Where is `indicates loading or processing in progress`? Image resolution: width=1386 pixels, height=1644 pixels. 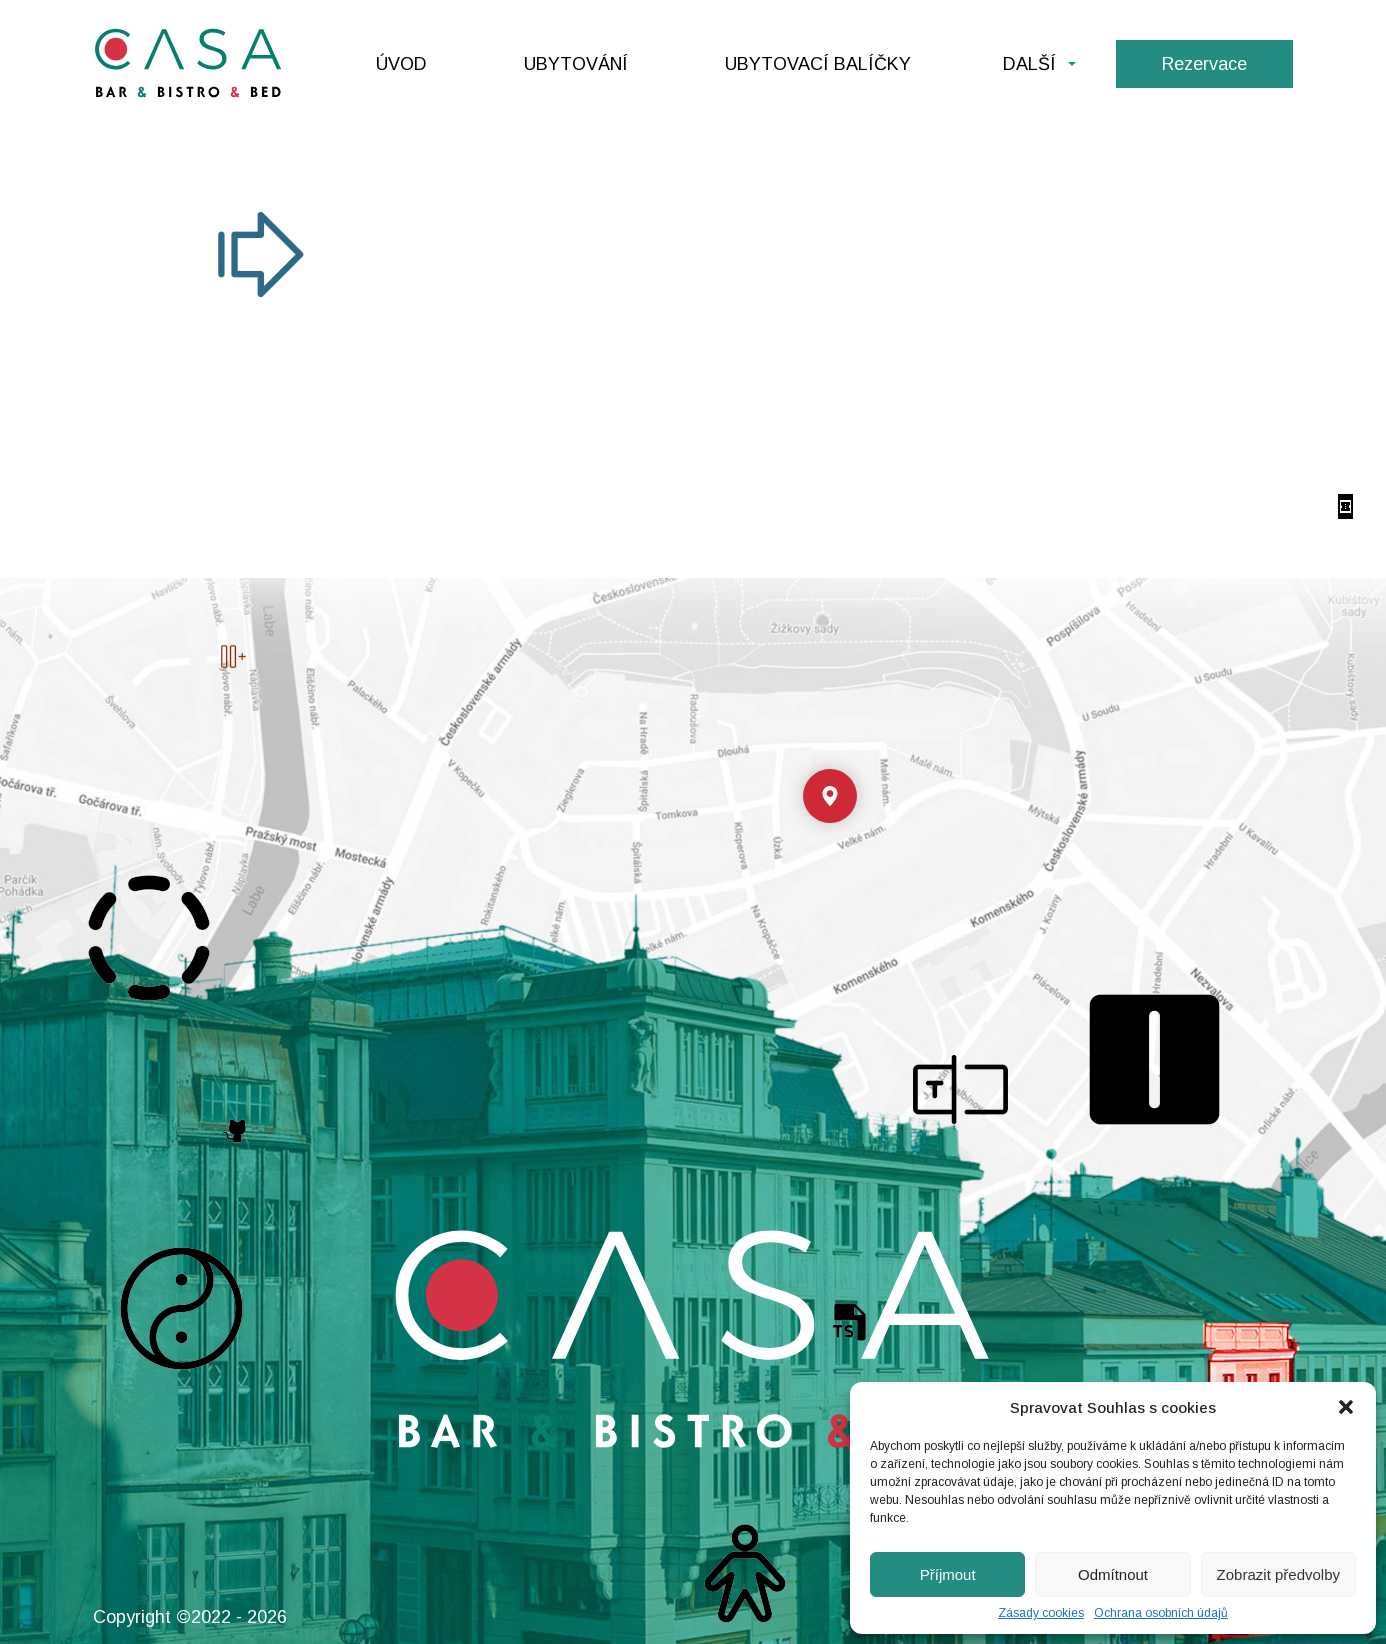 indicates loading or processing in progress is located at coordinates (149, 938).